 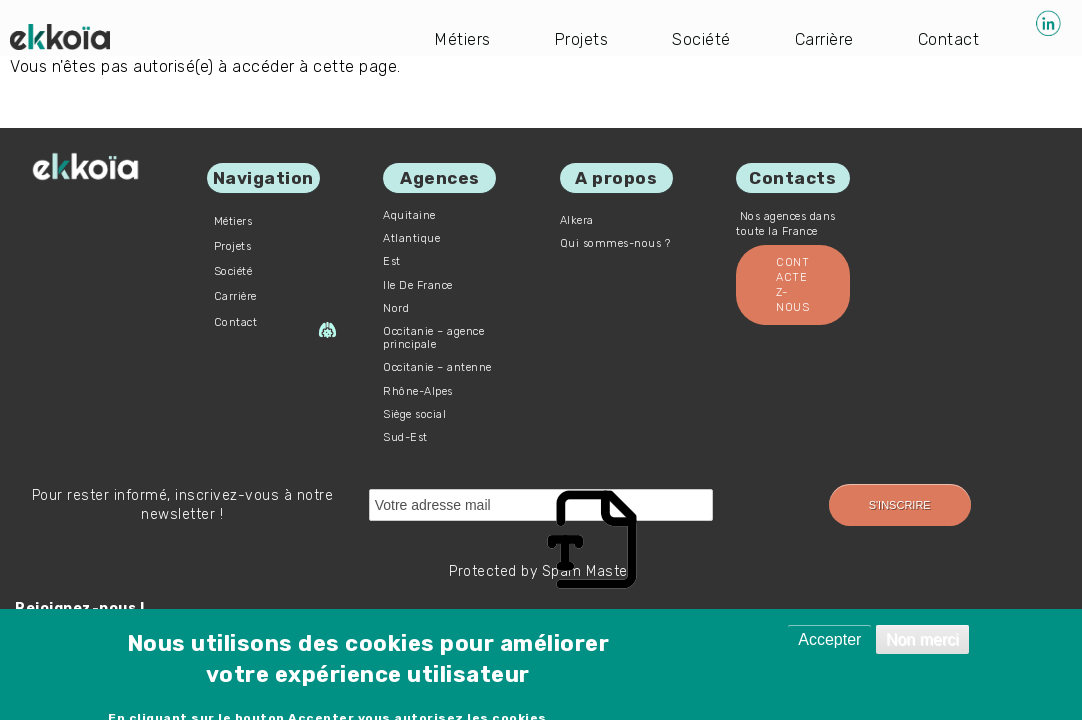 I want to click on indicates respiratory infection or lung disease, so click(x=327, y=329).